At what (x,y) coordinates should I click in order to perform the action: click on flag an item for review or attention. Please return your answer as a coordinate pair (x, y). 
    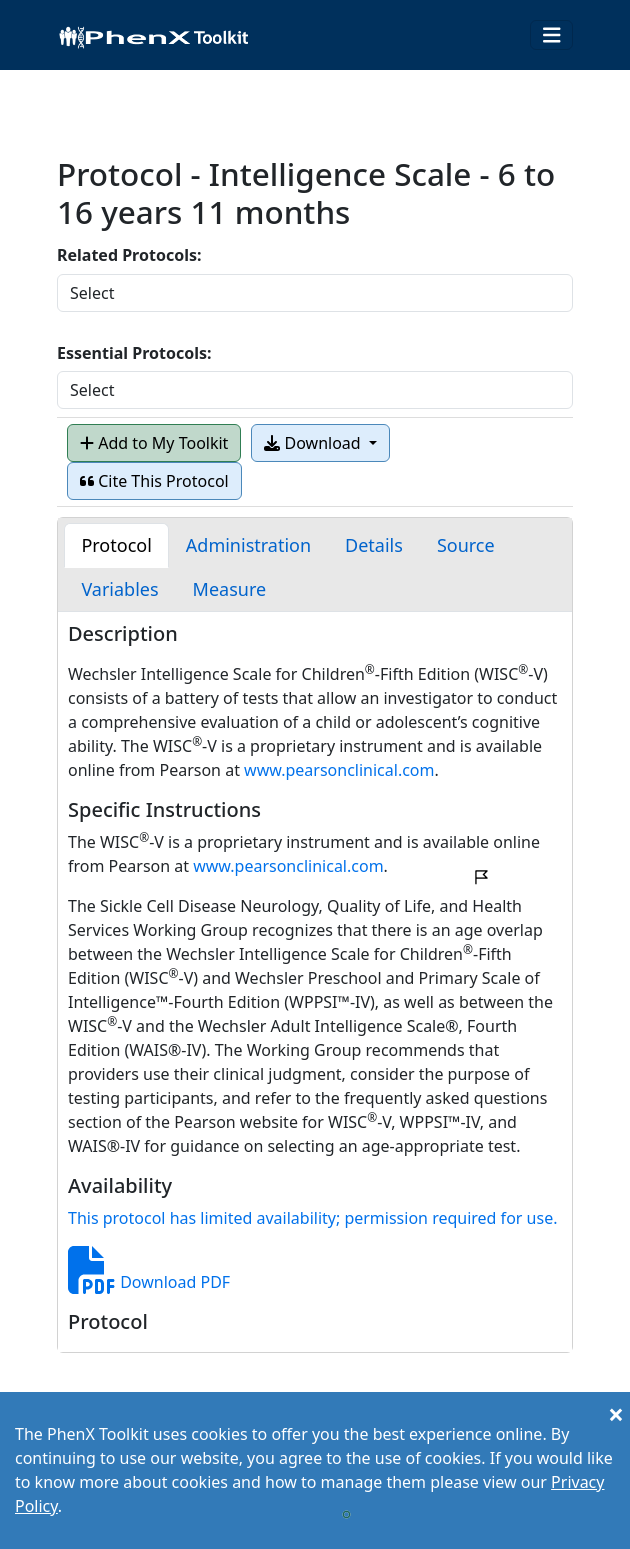
    Looking at the image, I should click on (481, 876).